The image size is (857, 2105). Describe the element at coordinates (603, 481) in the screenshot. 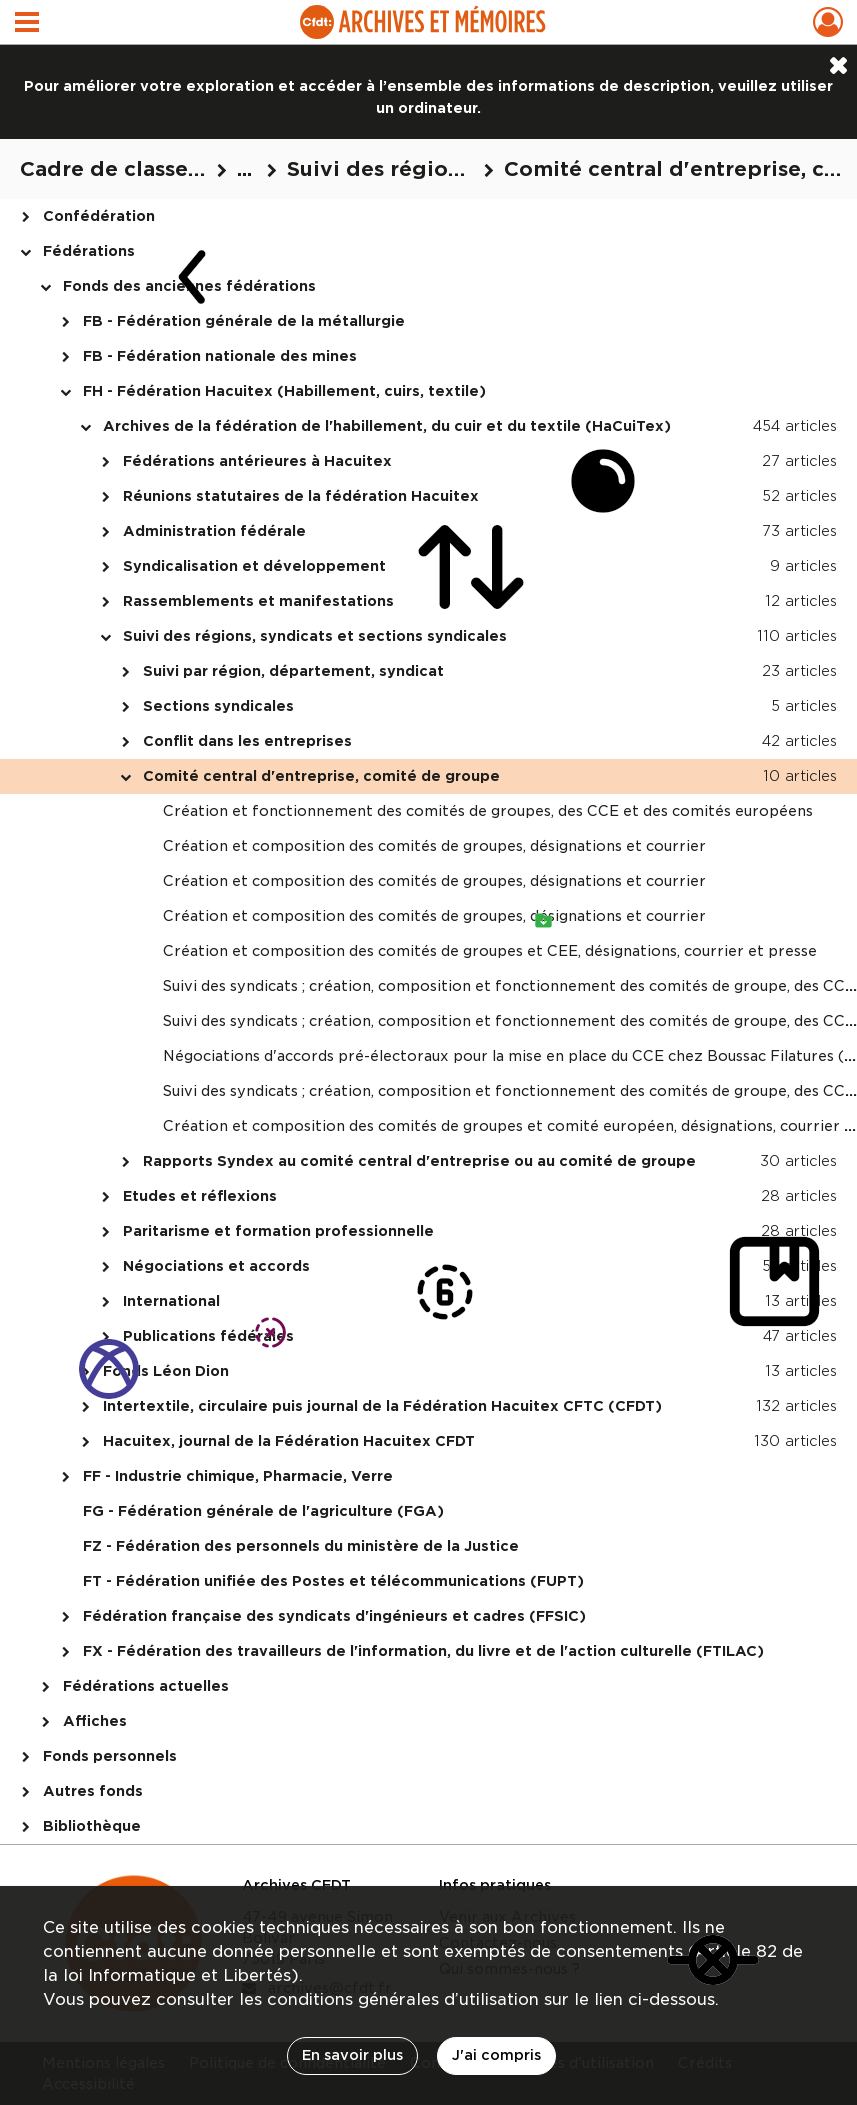

I see `apply inner shadow effect to top-right corner` at that location.